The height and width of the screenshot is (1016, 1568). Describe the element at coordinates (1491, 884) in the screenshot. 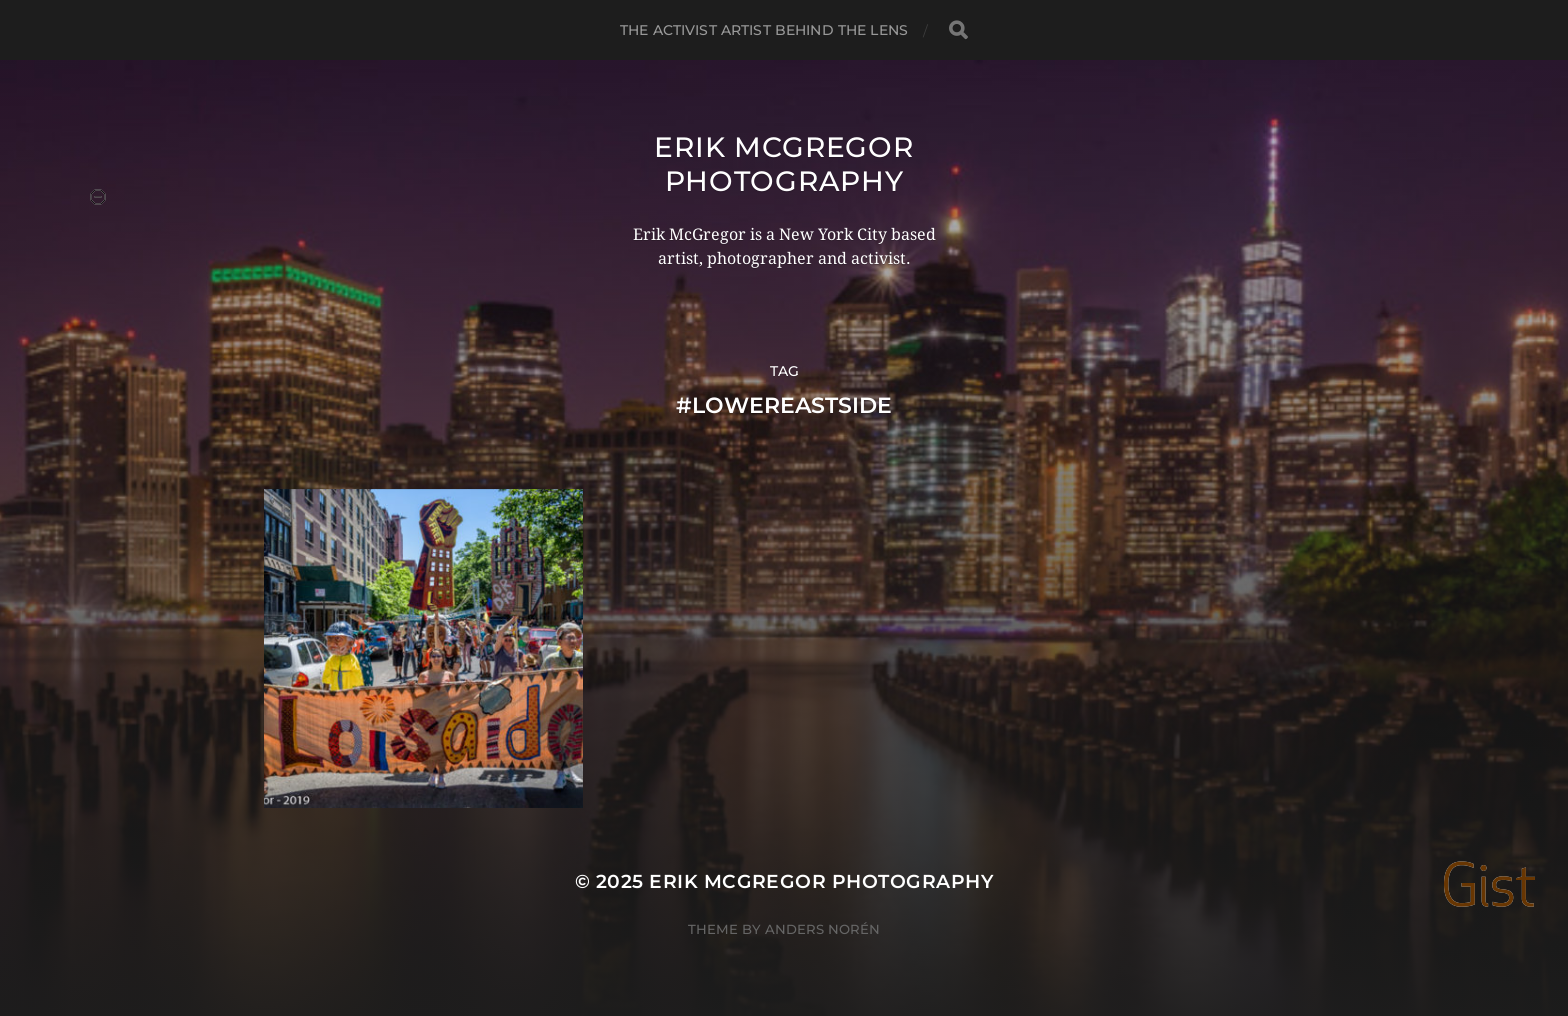

I see `navigate to GitHub Gist service` at that location.